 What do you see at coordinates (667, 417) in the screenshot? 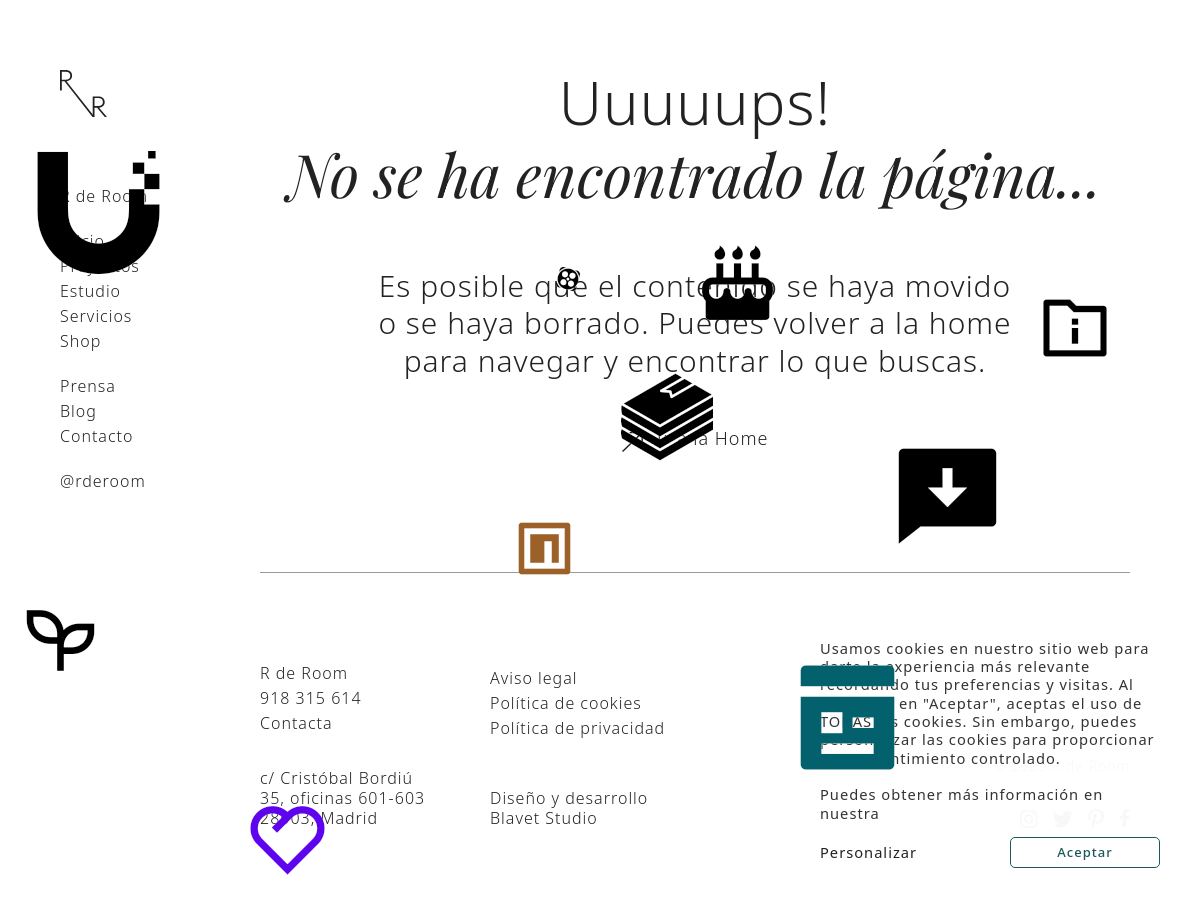
I see `open BookStack documentation platform` at bounding box center [667, 417].